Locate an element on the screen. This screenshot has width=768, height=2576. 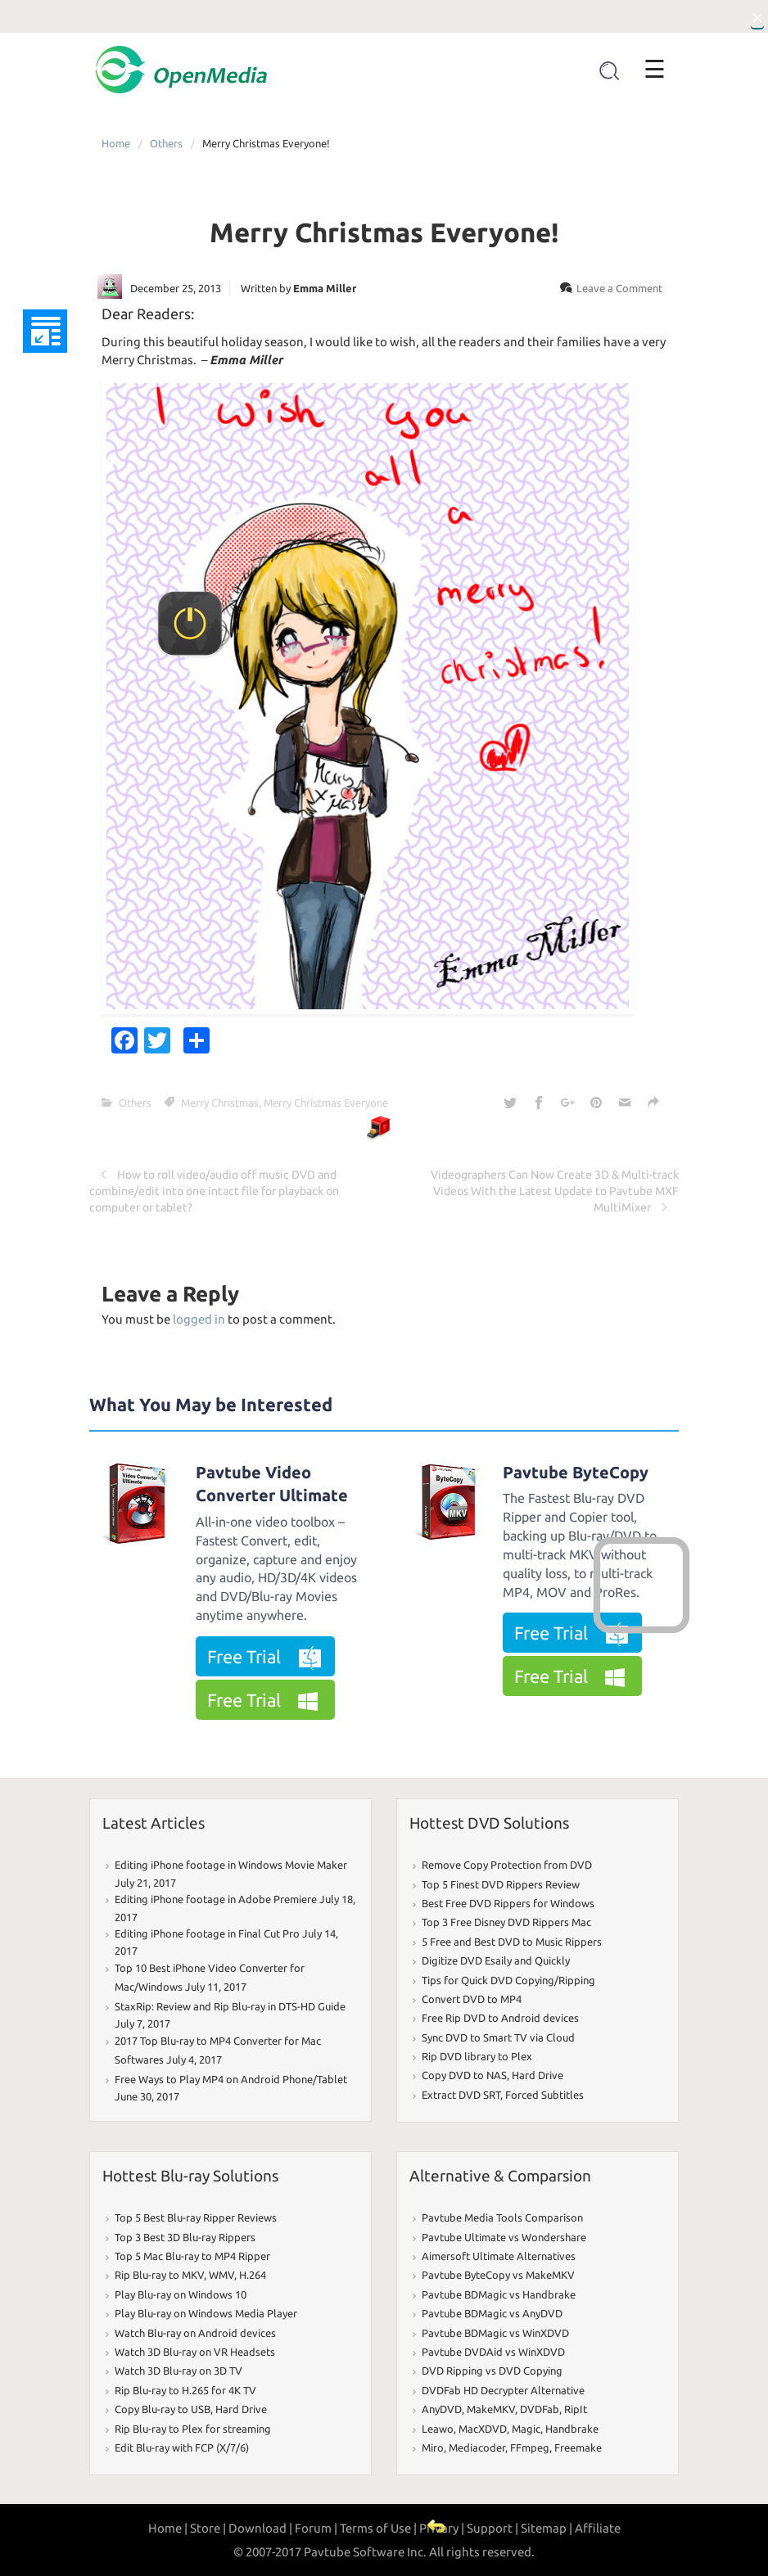
configure wake-on-lan network settings is located at coordinates (190, 625).